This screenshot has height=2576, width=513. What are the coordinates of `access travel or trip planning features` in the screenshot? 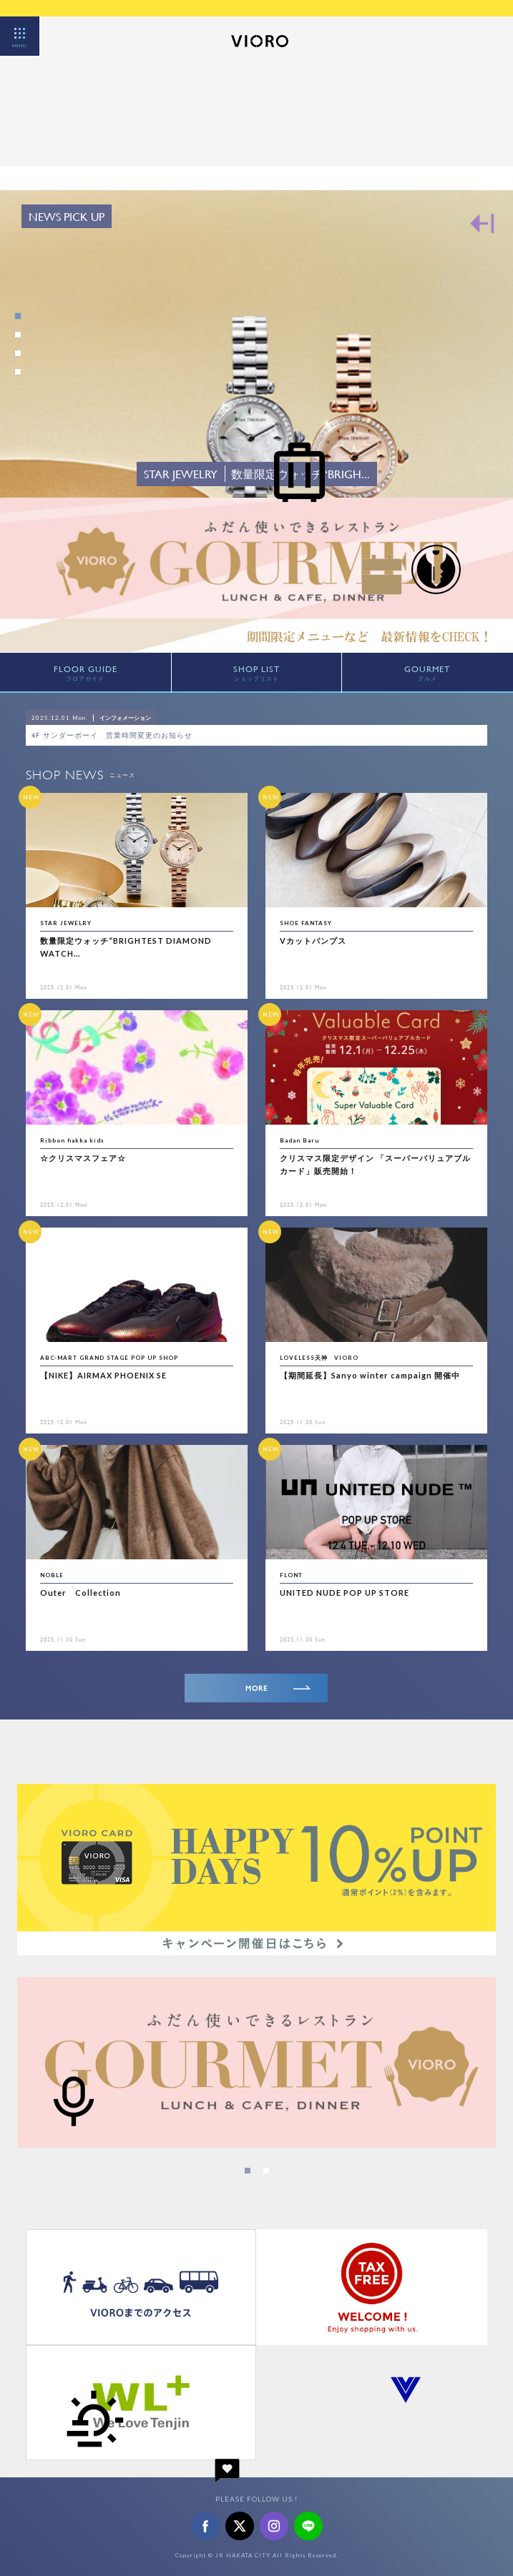 It's located at (299, 470).